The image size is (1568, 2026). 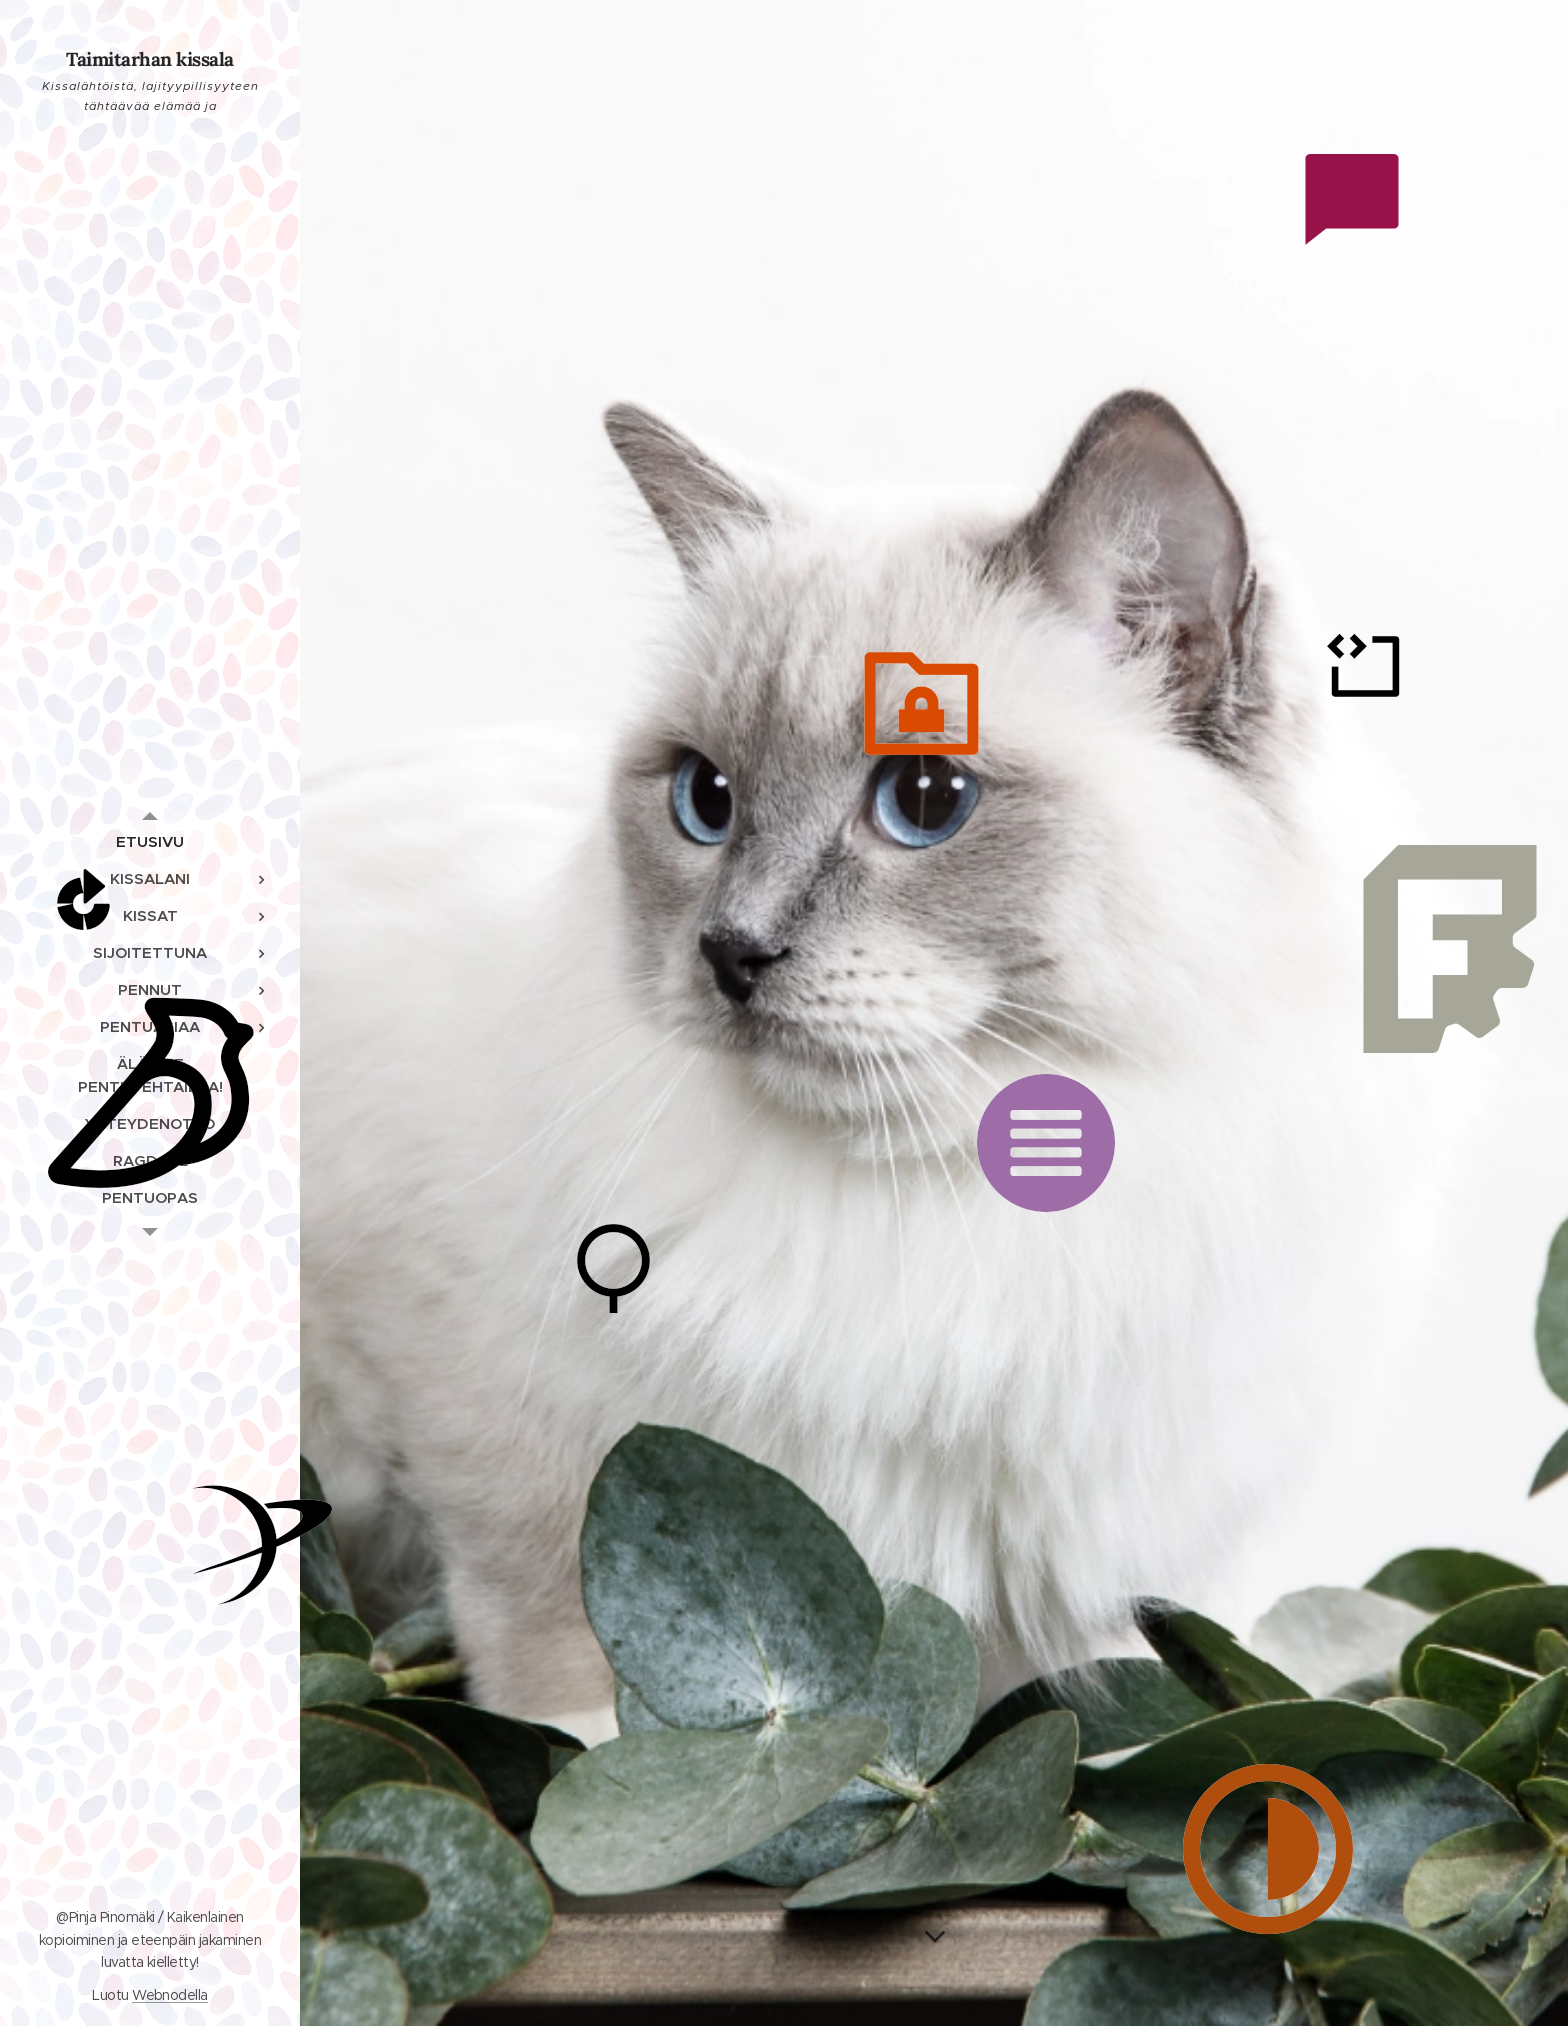 I want to click on open FreeCAD application, so click(x=1450, y=949).